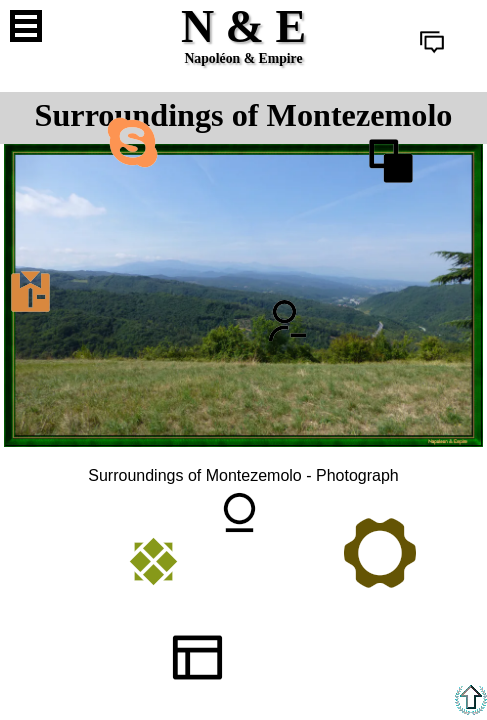  What do you see at coordinates (197, 657) in the screenshot?
I see `switch to sidebar layout view` at bounding box center [197, 657].